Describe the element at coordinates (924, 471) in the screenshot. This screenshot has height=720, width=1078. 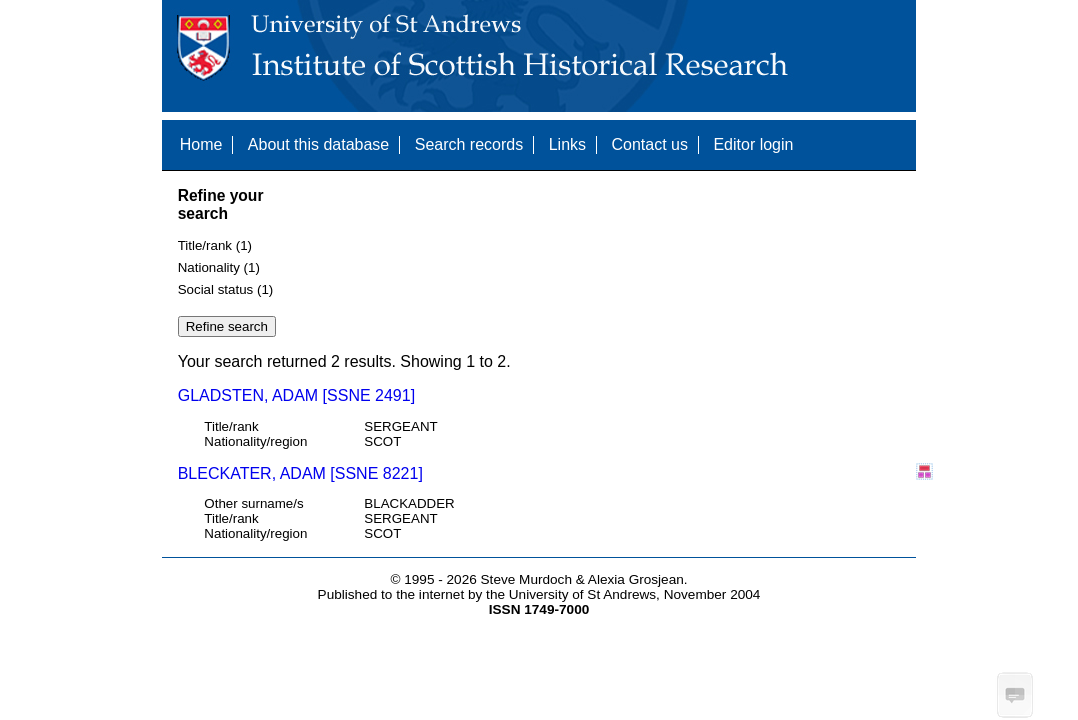
I see `select all items in the current view` at that location.